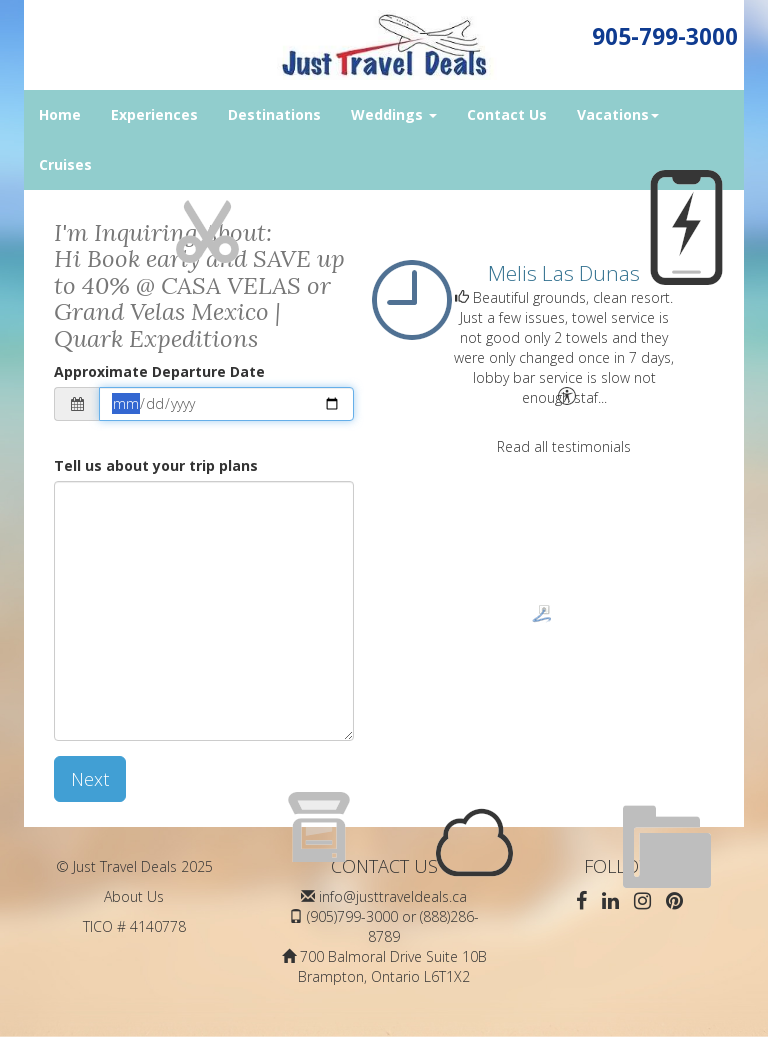 This screenshot has height=1037, width=768. Describe the element at coordinates (541, 613) in the screenshot. I see `connect to a wired ethernet network` at that location.